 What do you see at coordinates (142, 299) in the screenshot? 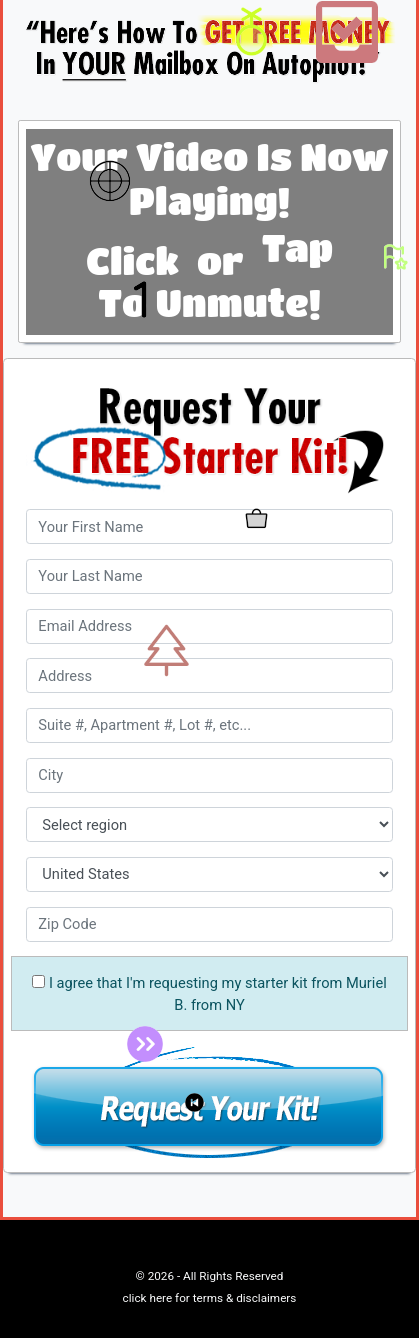
I see `indicates first place or top ranking` at bounding box center [142, 299].